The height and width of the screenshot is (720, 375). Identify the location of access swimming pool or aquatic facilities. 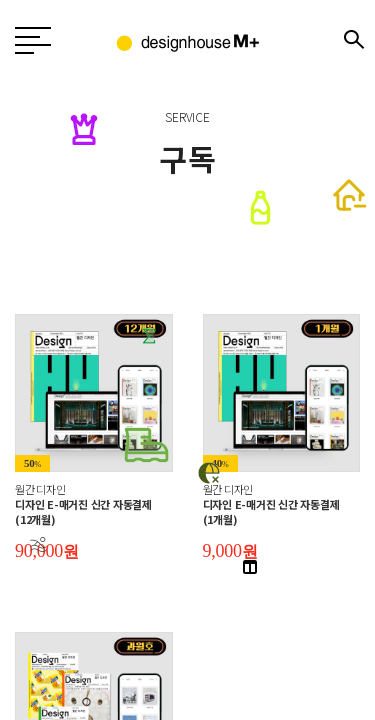
(38, 544).